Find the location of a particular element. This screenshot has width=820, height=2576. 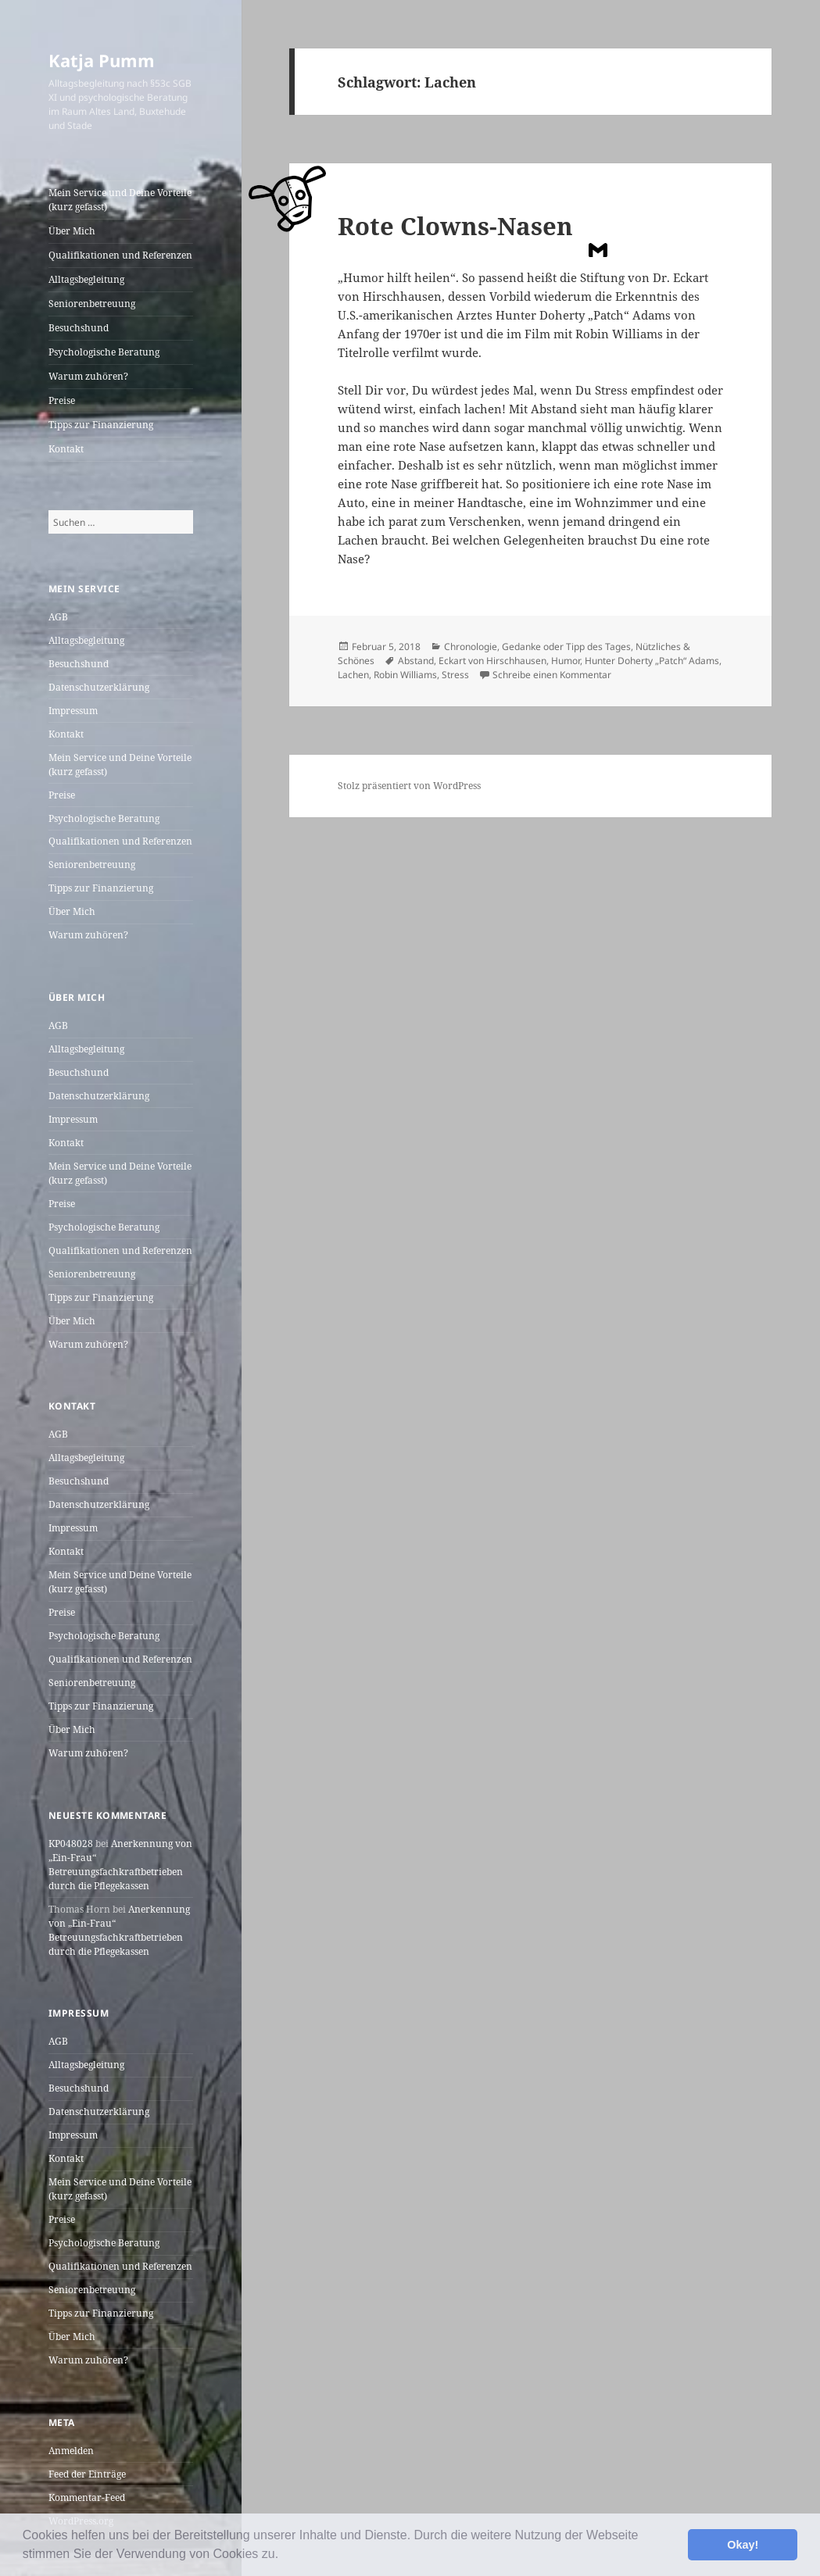

open Gmail app is located at coordinates (598, 250).